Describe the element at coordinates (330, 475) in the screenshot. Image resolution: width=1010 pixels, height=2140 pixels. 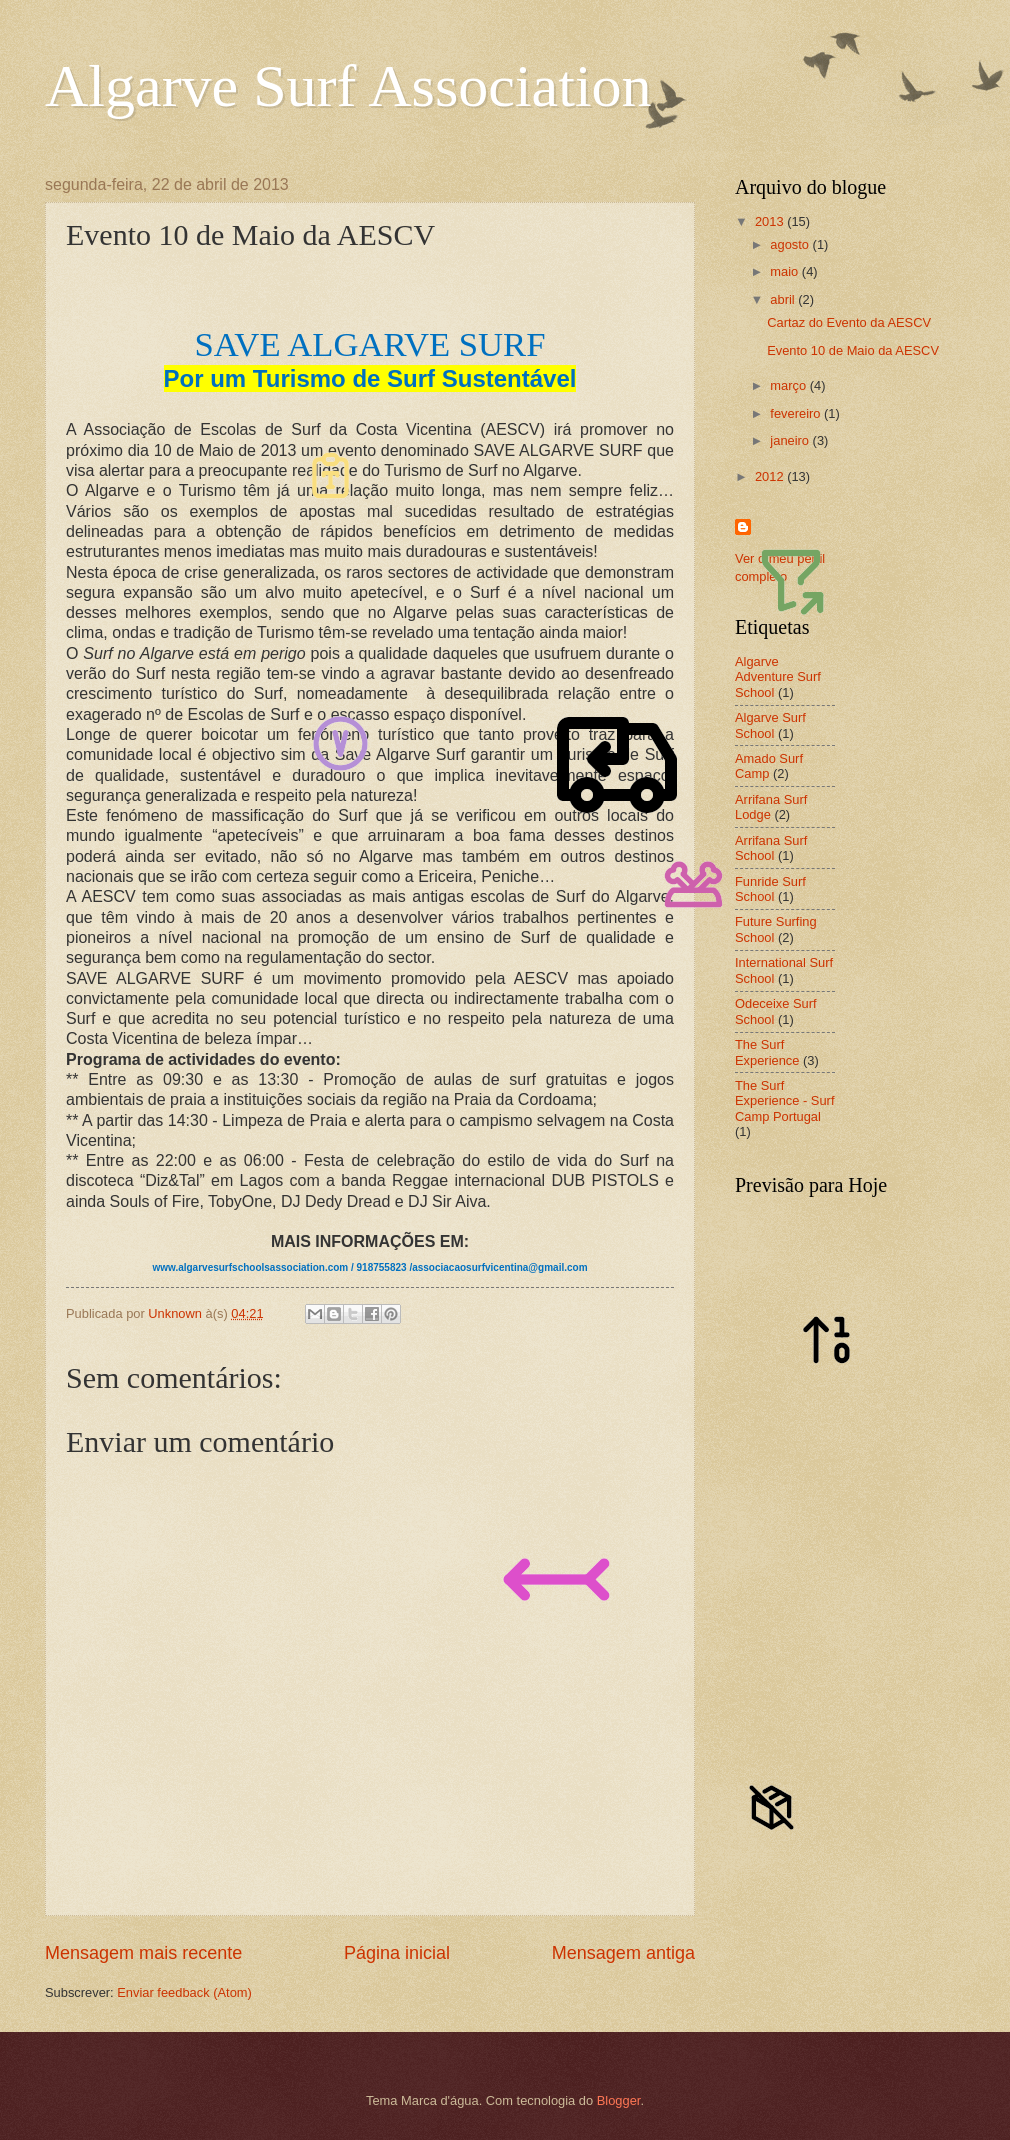
I see `access text formatting options for clipboard content` at that location.